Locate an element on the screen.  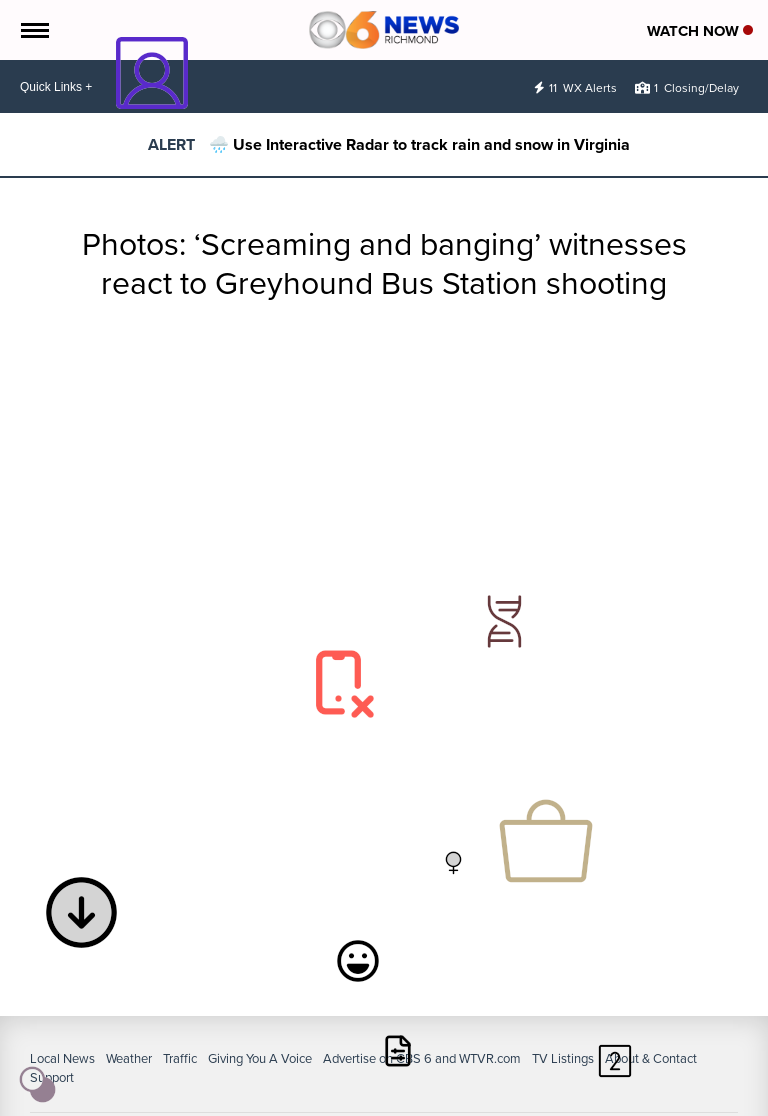
view your shopping bag is located at coordinates (546, 846).